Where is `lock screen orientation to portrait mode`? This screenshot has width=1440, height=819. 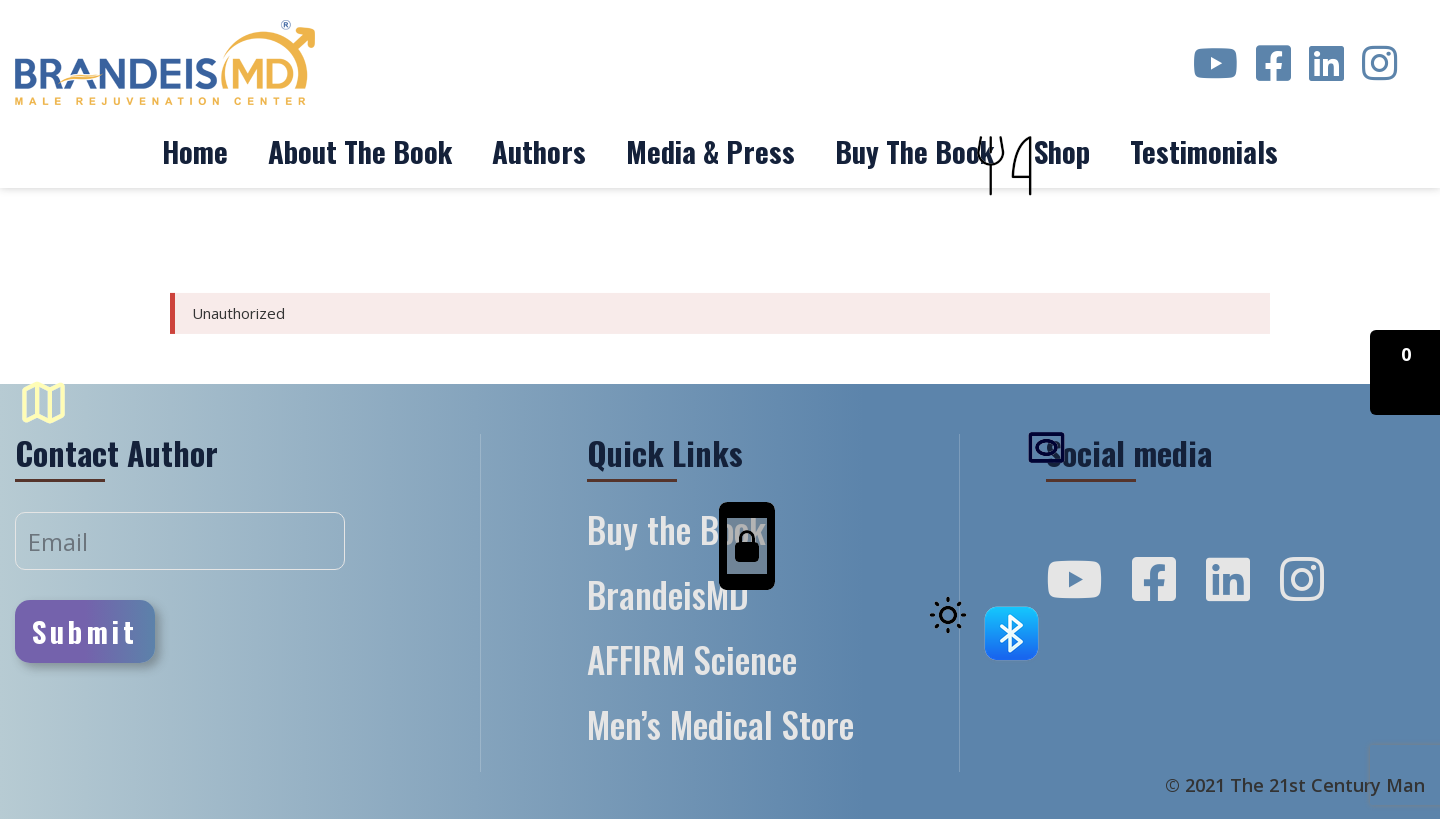 lock screen orientation to portrait mode is located at coordinates (747, 546).